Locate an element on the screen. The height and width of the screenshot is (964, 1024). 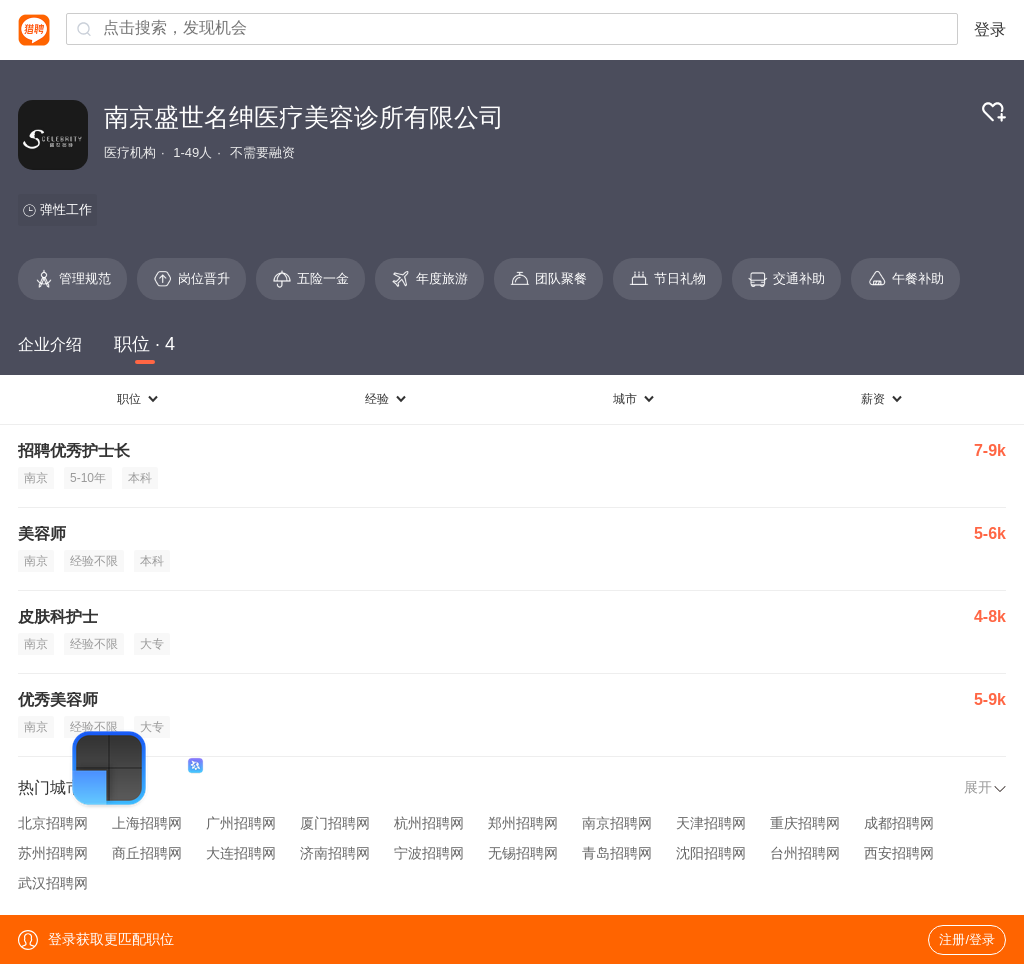
launch konqueror web browser is located at coordinates (195, 765).